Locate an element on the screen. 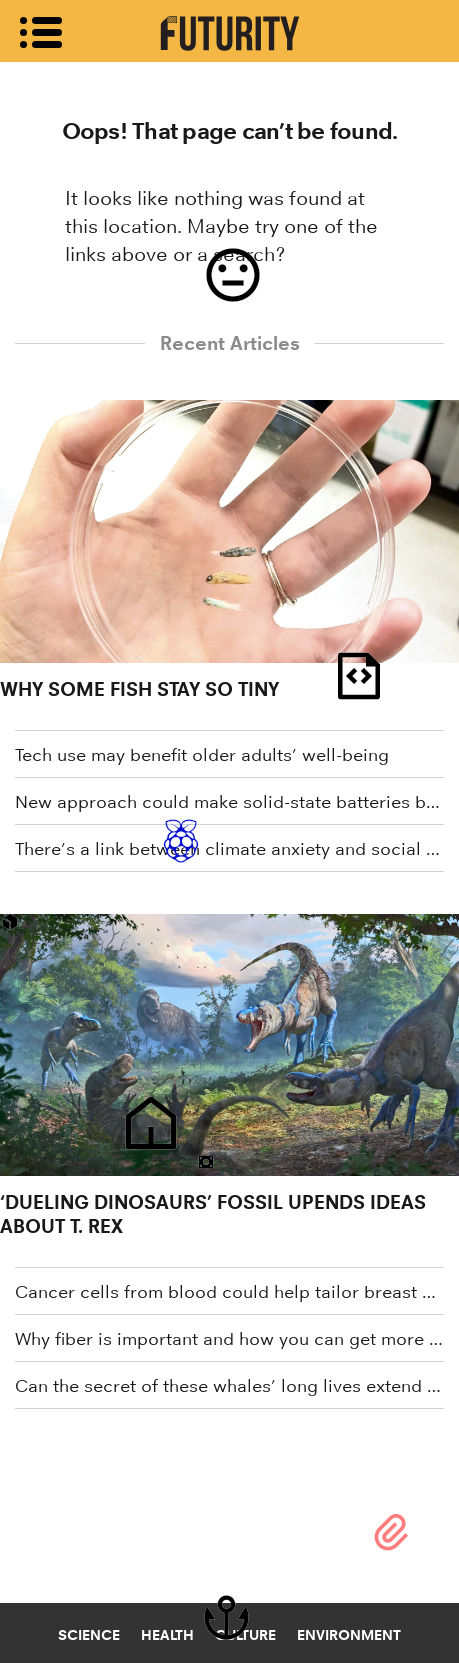 The width and height of the screenshot is (459, 1663). rate your experience as neutral is located at coordinates (233, 275).